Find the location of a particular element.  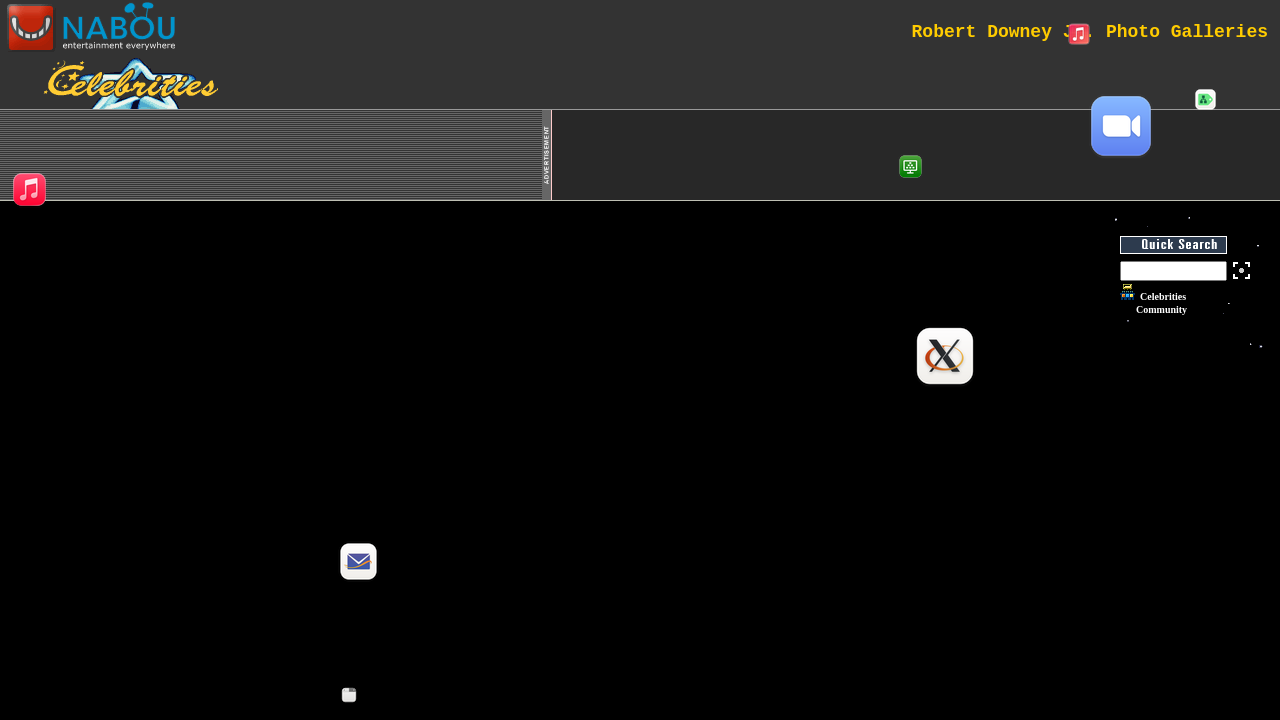

open the gnome music app is located at coordinates (29, 189).